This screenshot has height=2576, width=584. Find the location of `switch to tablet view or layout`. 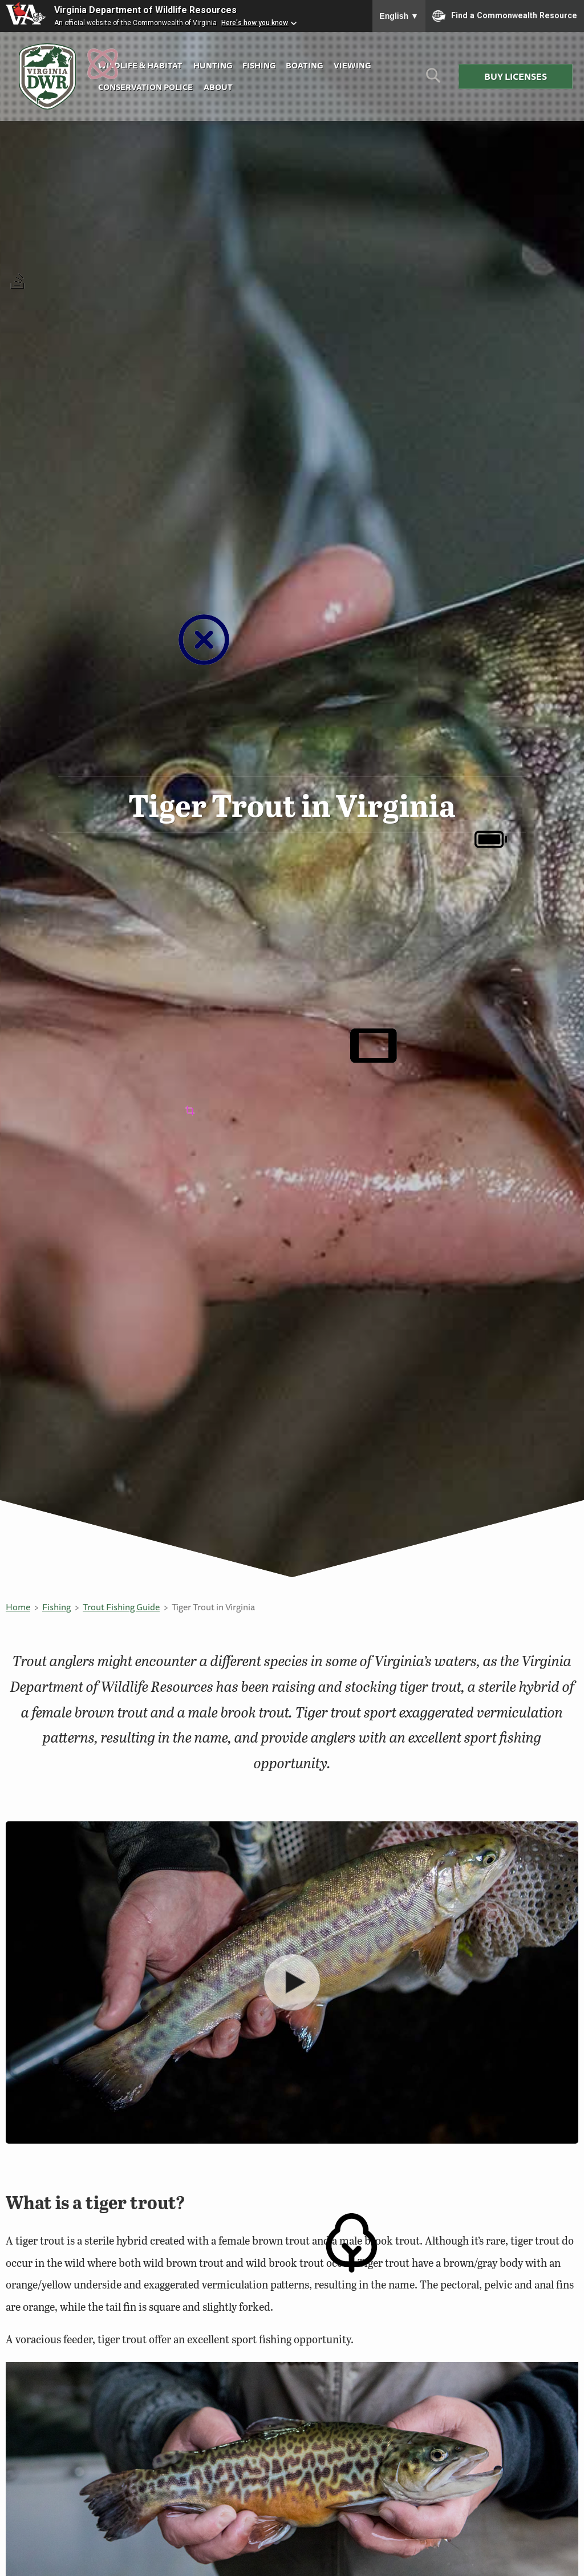

switch to tablet view or layout is located at coordinates (374, 1046).